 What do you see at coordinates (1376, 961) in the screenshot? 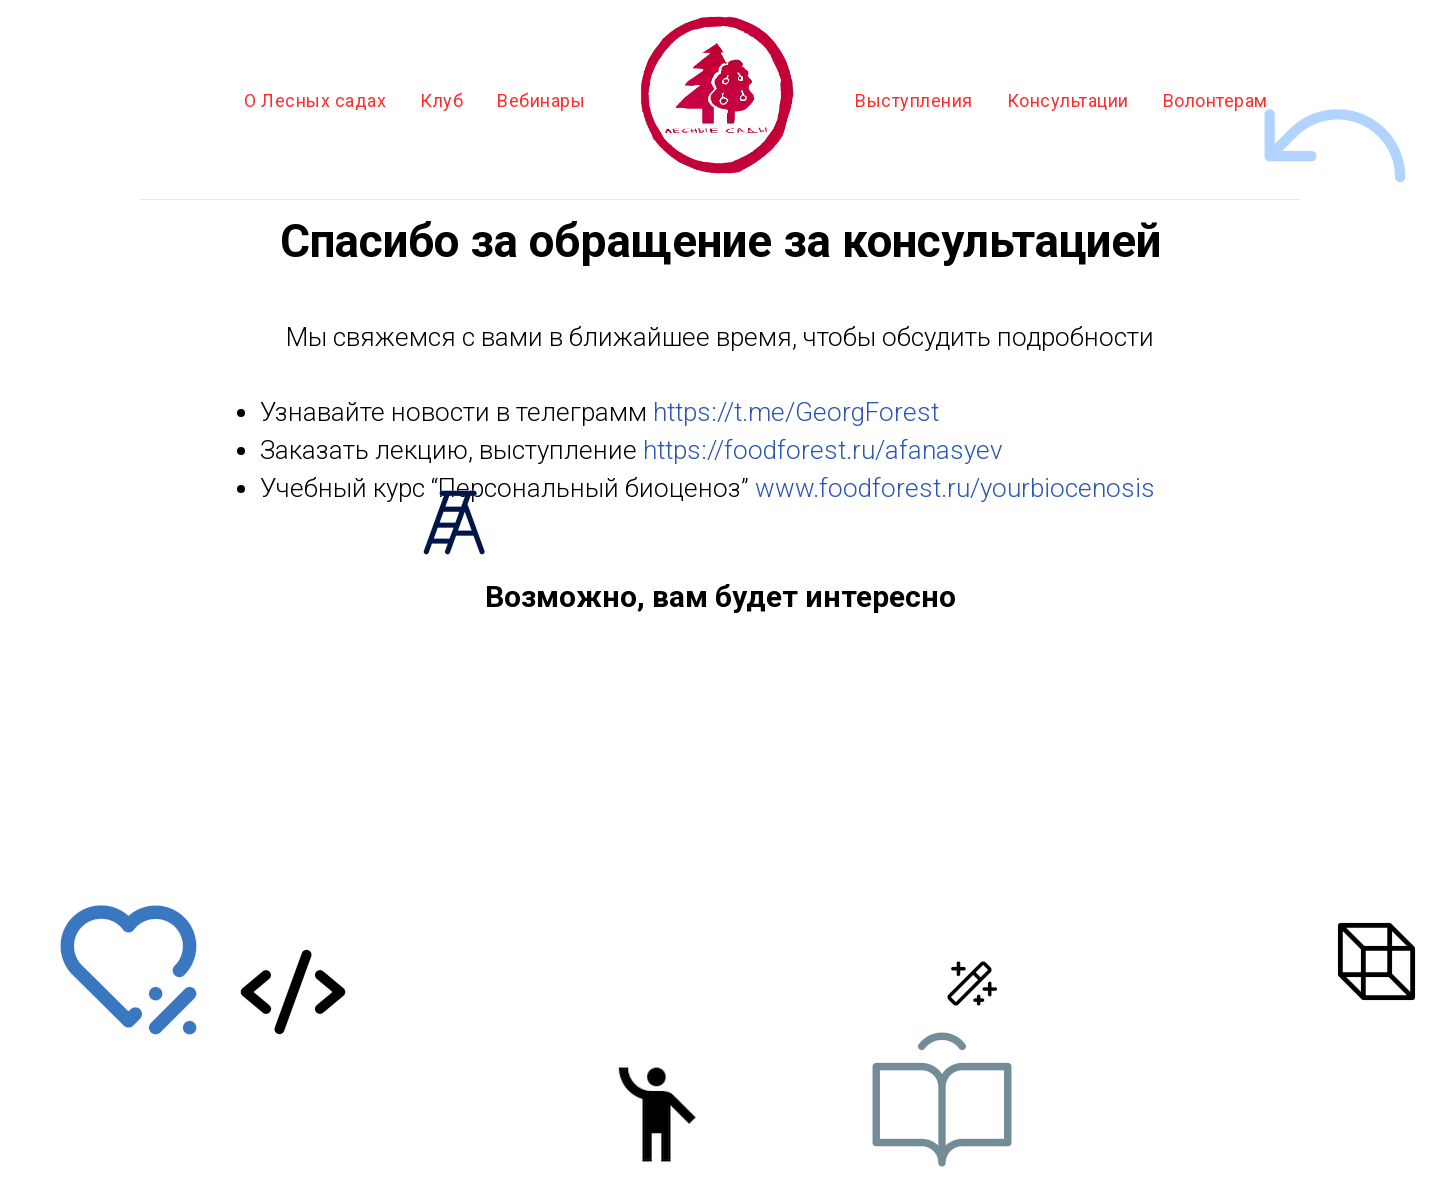
I see `view 3D model or object` at bounding box center [1376, 961].